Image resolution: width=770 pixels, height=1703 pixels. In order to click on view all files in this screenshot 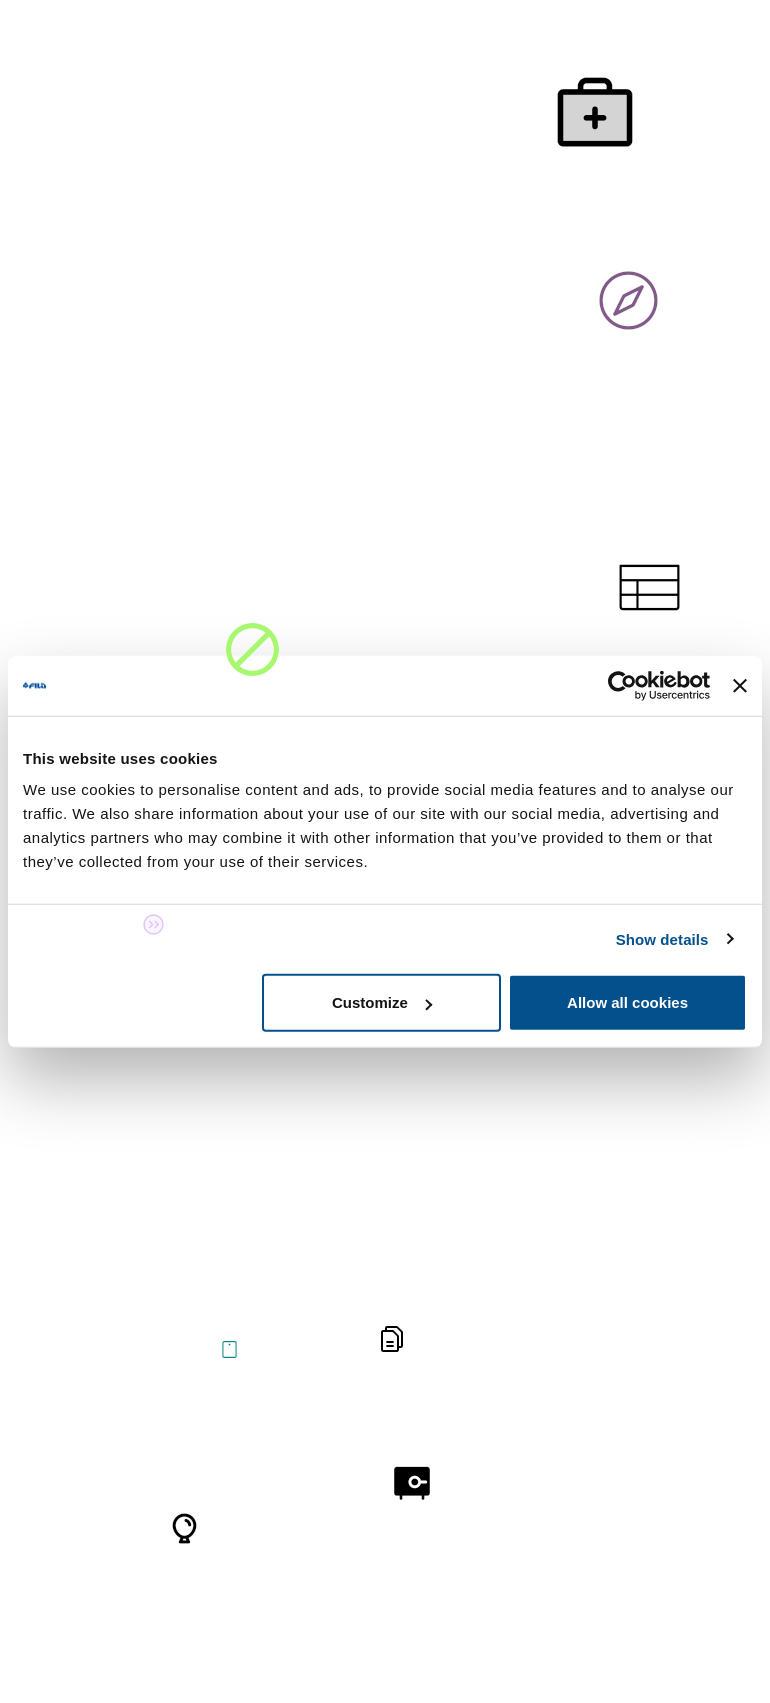, I will do `click(392, 1339)`.